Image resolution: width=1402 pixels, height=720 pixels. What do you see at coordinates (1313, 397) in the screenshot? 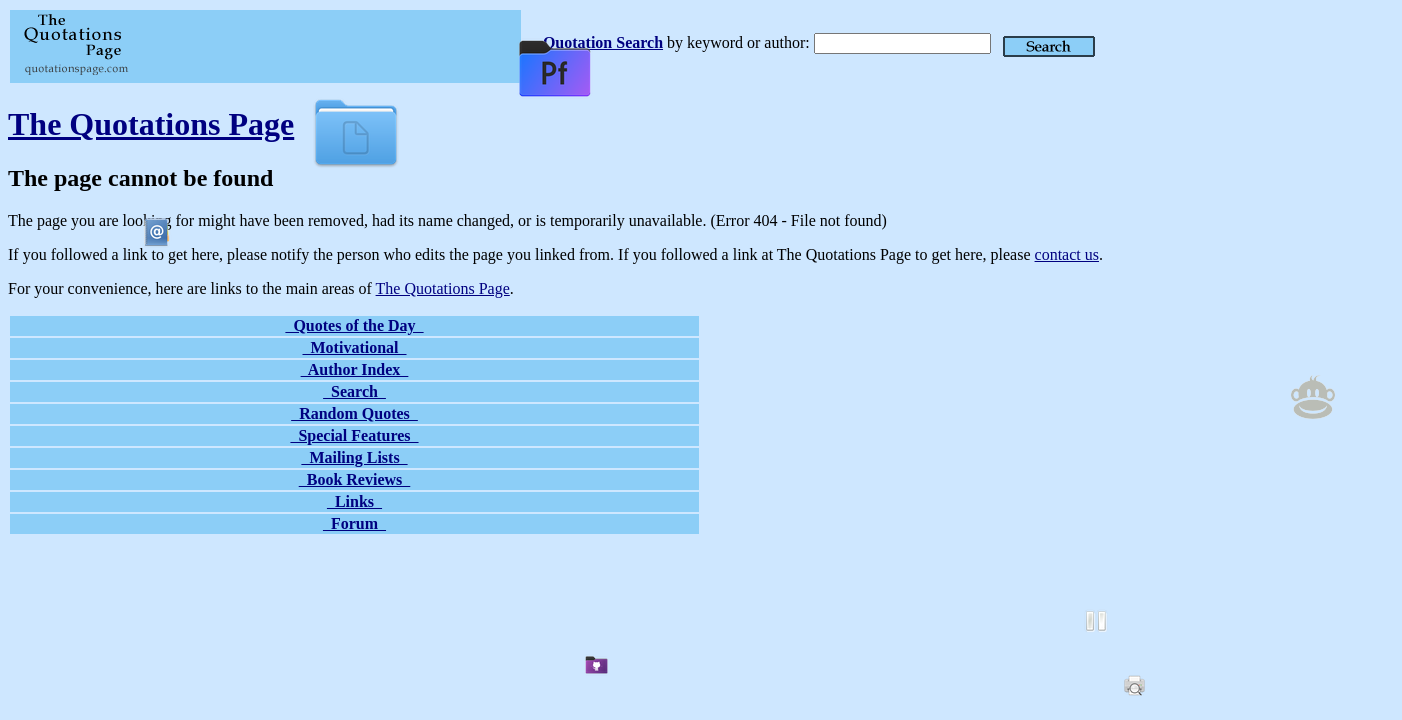
I see `insert monkey face emoji` at bounding box center [1313, 397].